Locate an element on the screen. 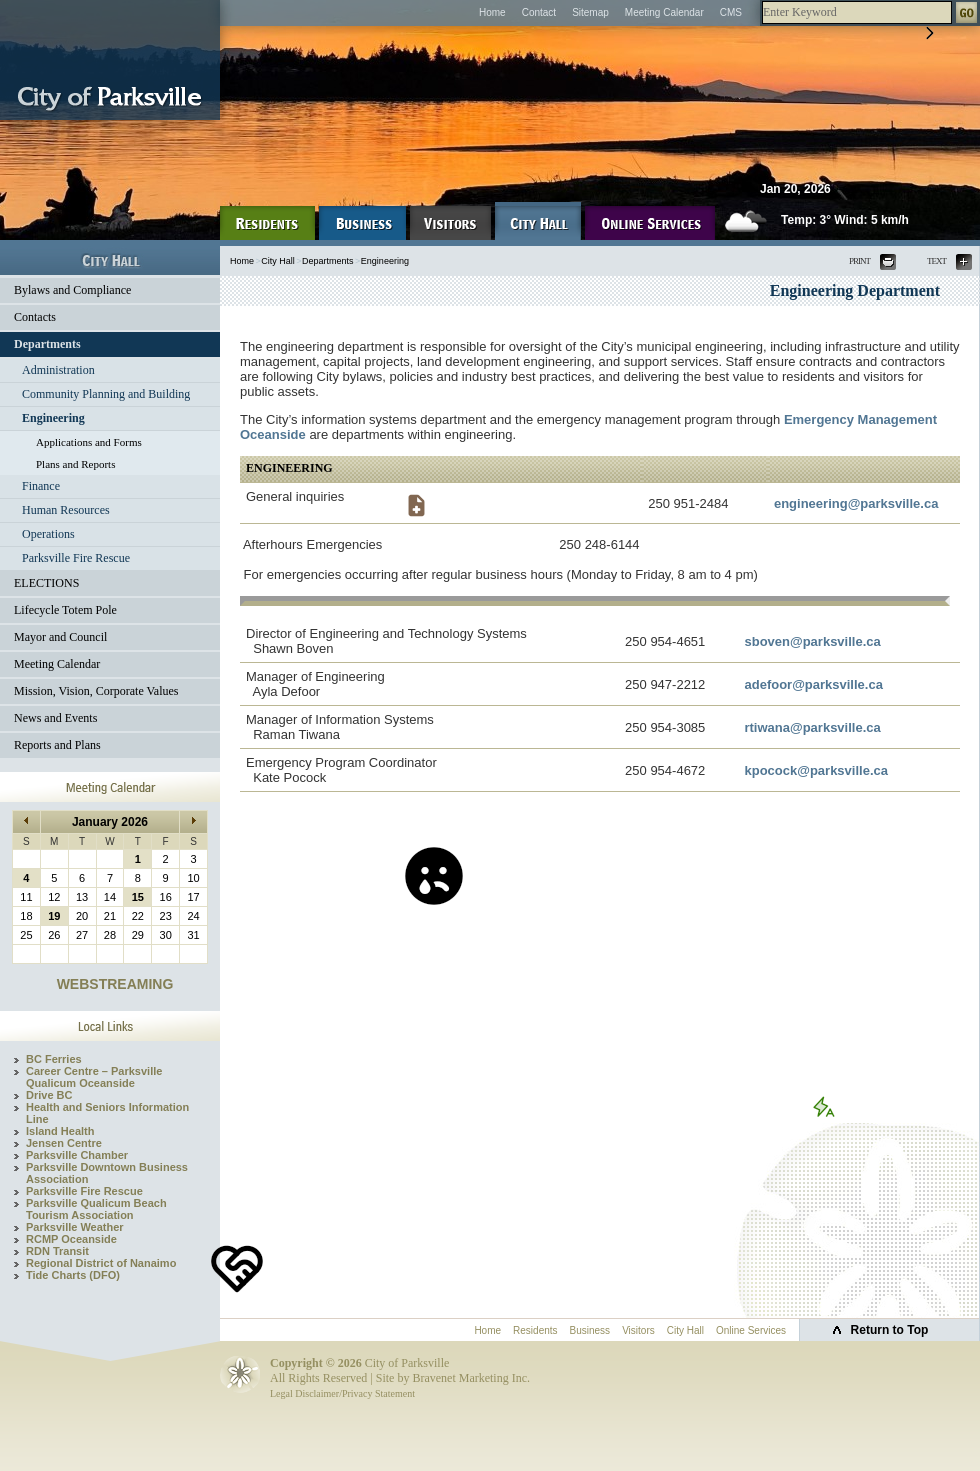 This screenshot has height=1471, width=980. indicates an error or failed action is located at coordinates (434, 876).